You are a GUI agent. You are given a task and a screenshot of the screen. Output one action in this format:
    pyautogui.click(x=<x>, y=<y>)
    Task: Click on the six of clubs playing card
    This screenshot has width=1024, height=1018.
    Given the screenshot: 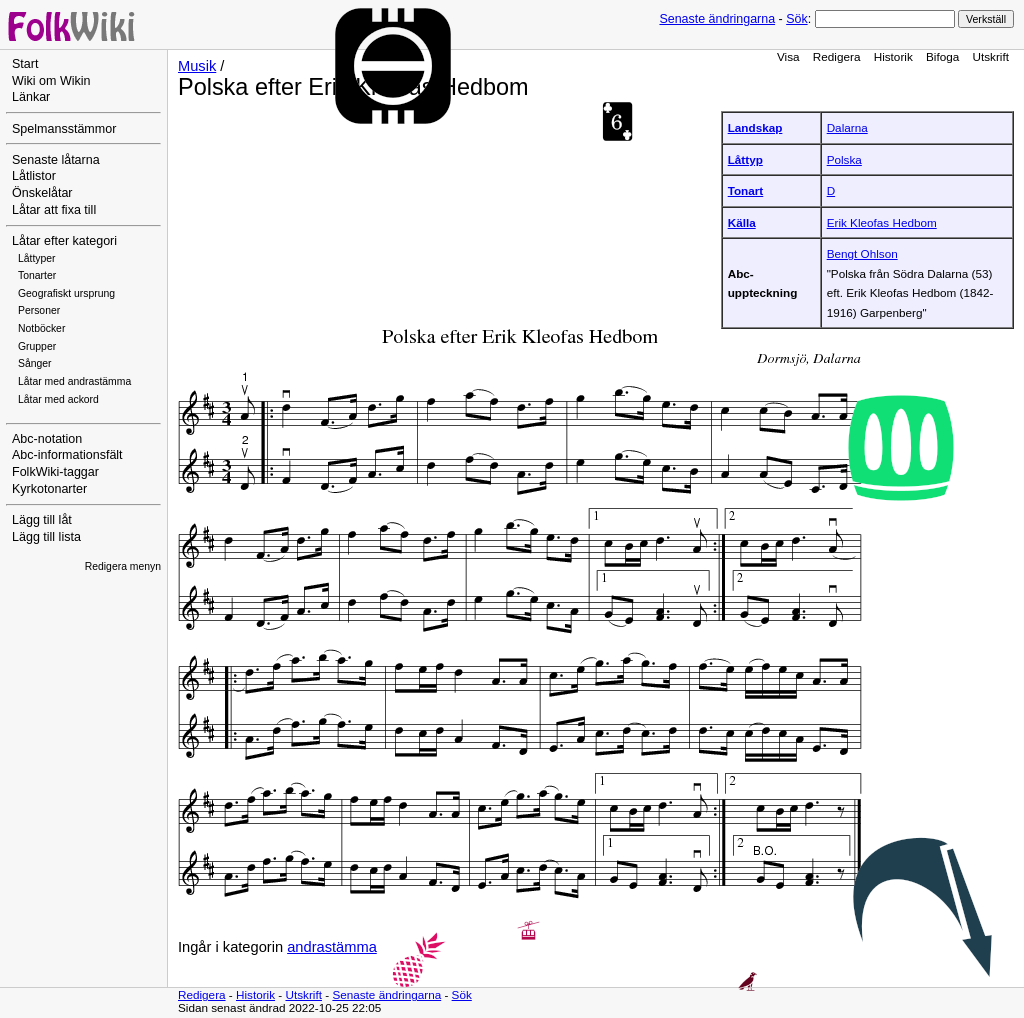 What is the action you would take?
    pyautogui.click(x=617, y=121)
    